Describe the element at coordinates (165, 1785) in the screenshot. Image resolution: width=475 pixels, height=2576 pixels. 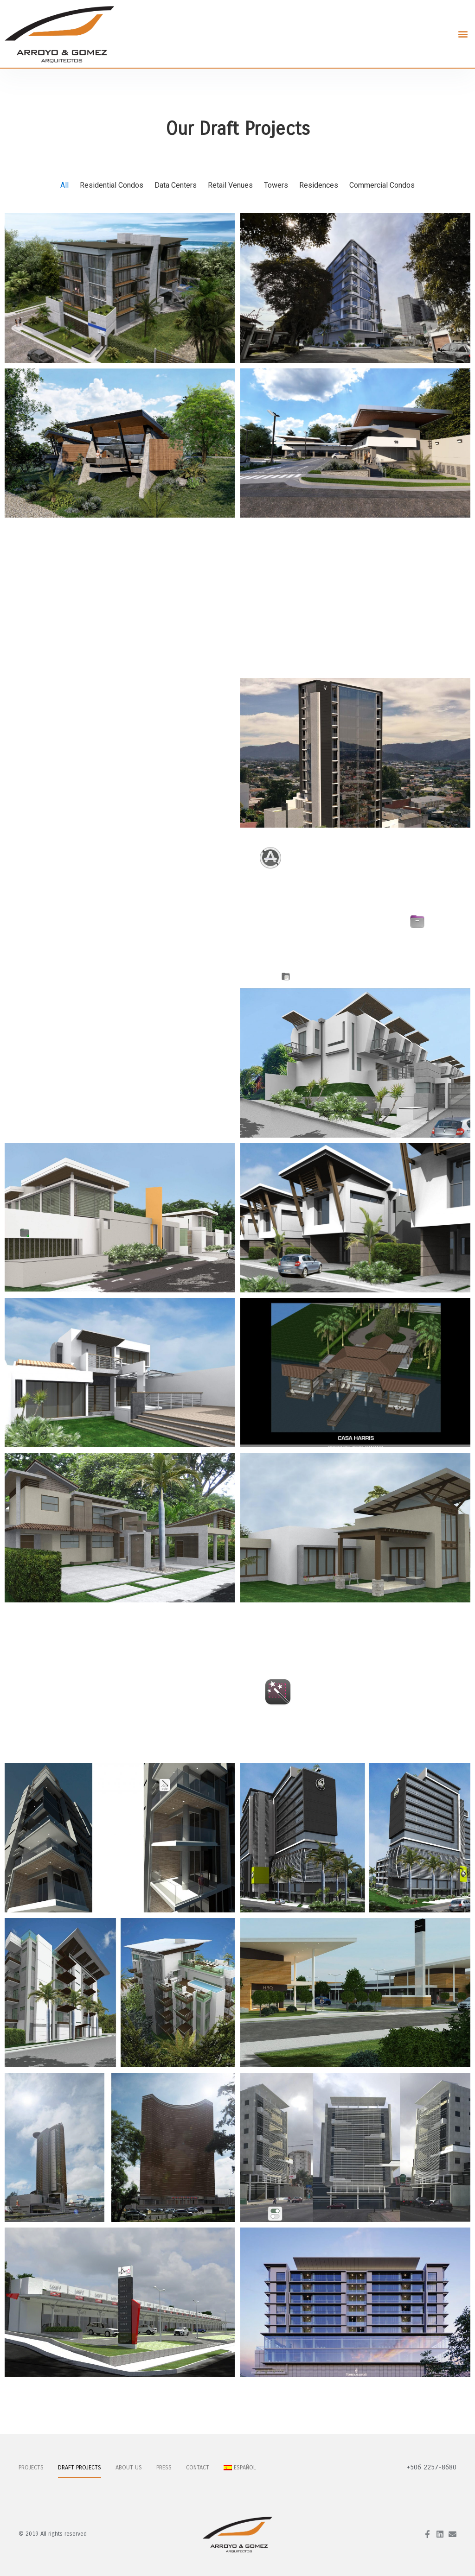
I see `a PGP signature file for verifying authenticity` at that location.